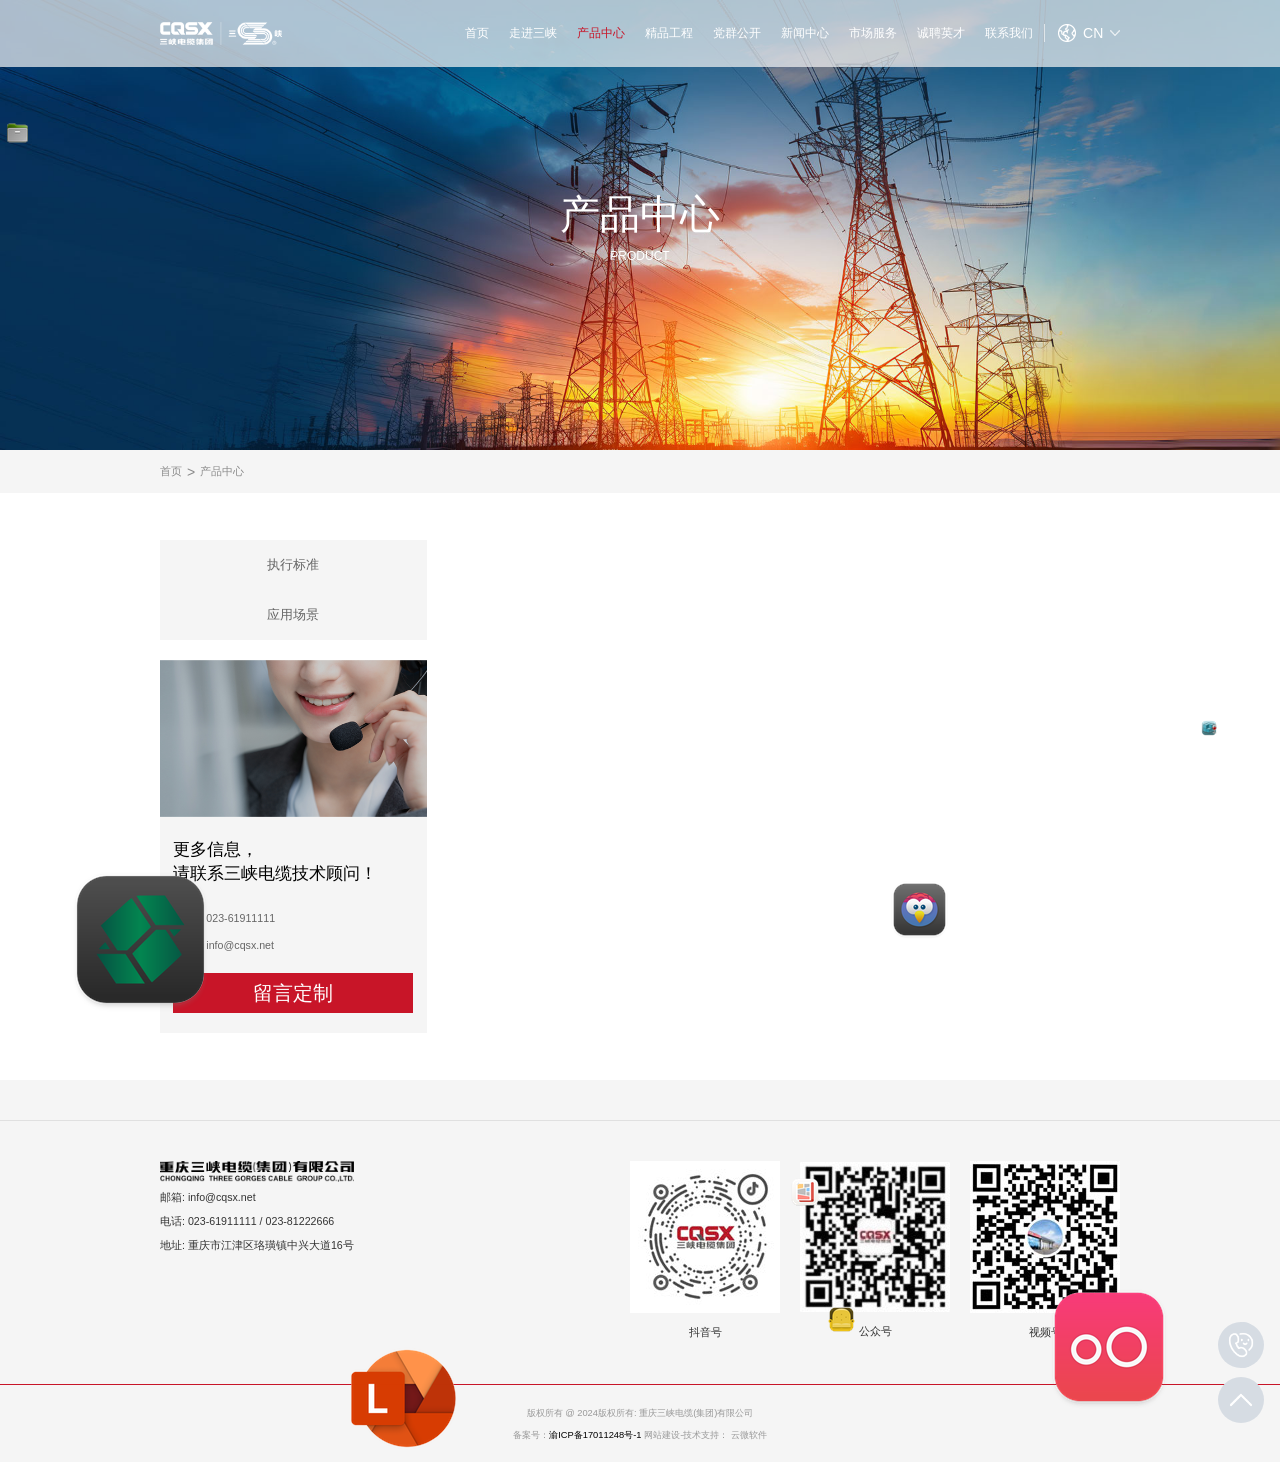 The width and height of the screenshot is (1280, 1462). I want to click on open microsoft lens app, so click(403, 1398).